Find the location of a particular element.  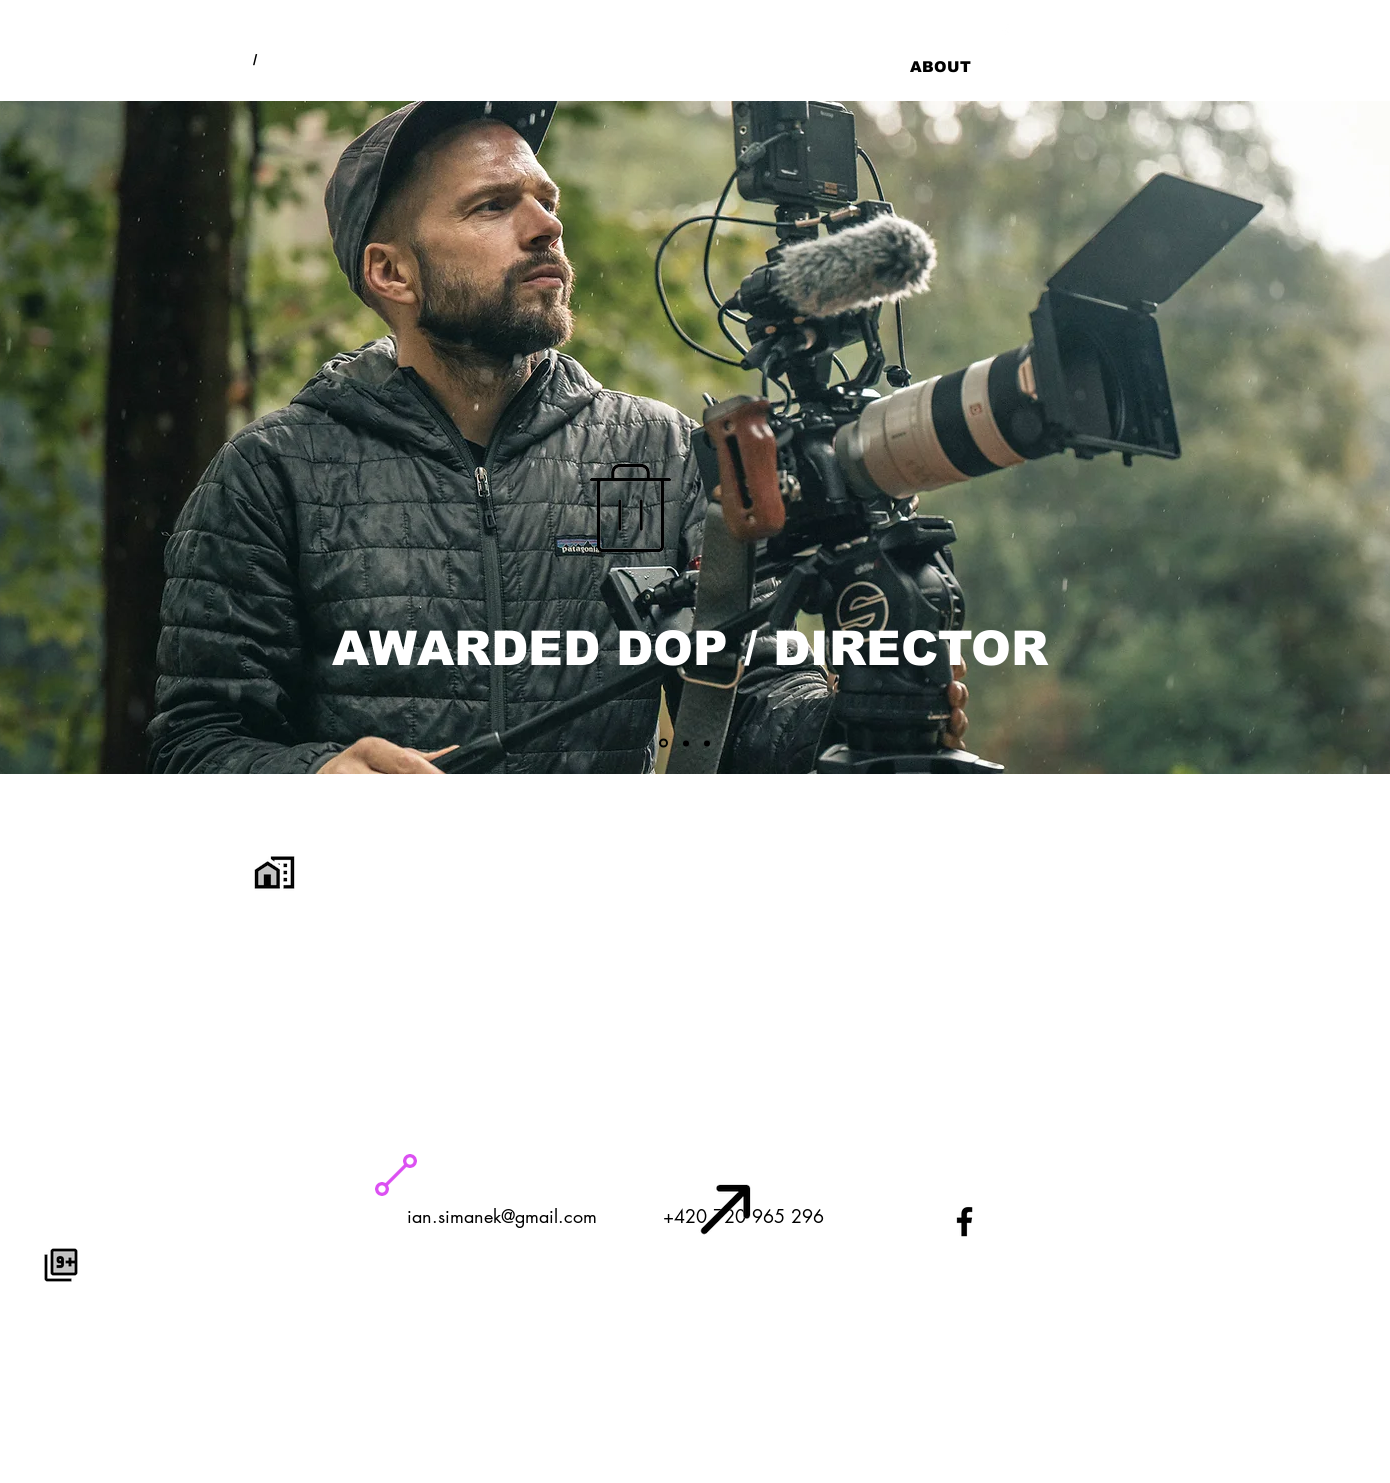

open link in new tab or window is located at coordinates (726, 1208).